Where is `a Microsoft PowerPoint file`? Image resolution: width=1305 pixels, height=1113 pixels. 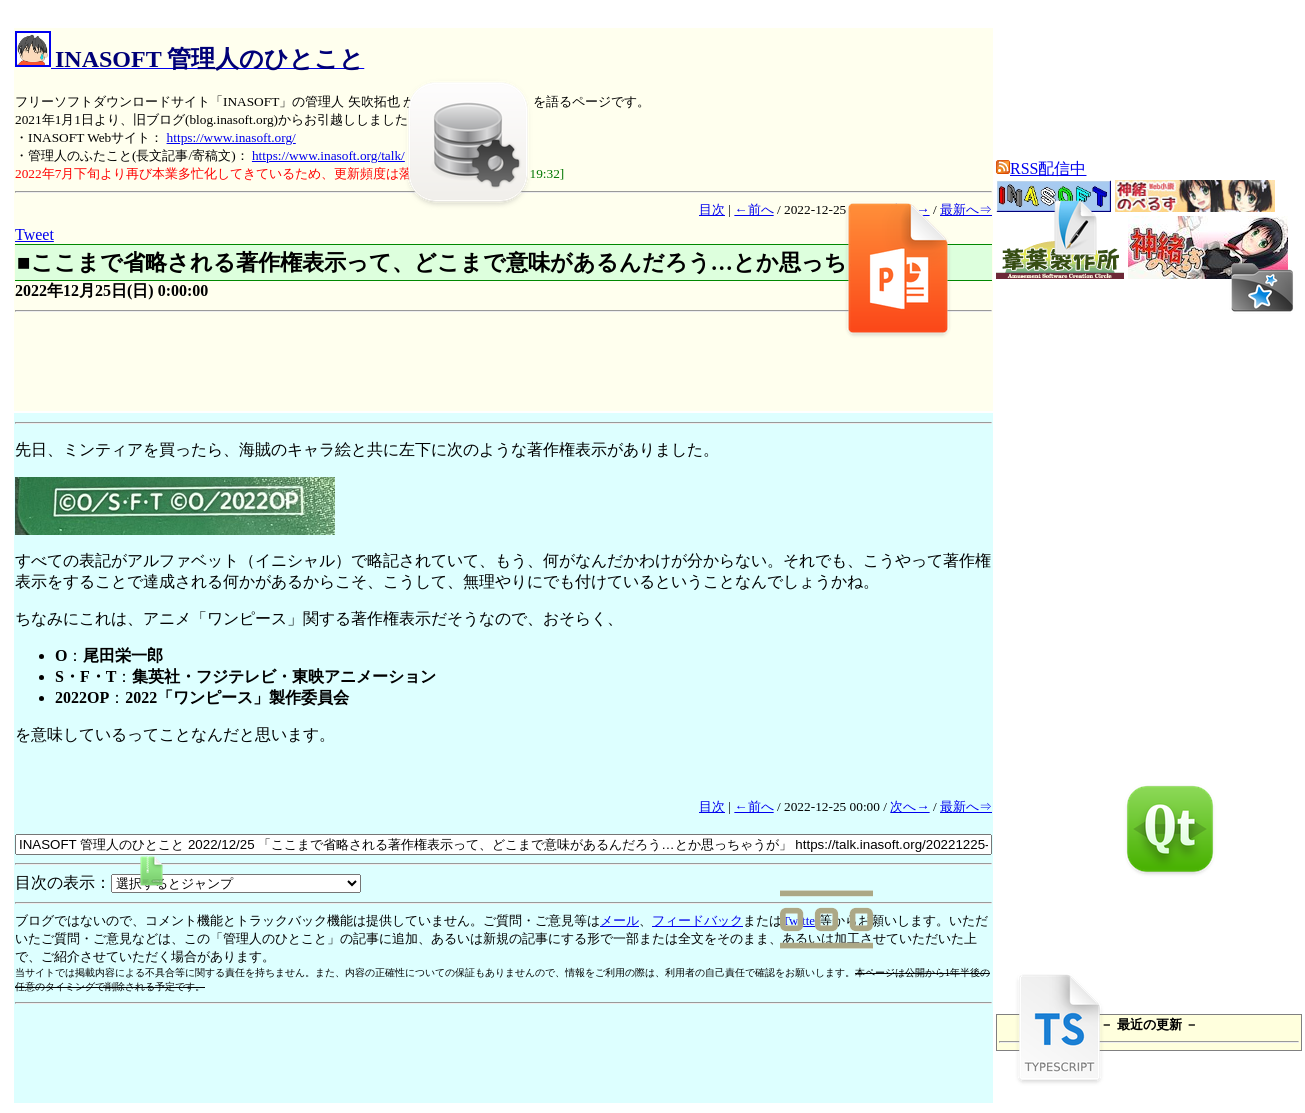
a Microsoft PowerPoint file is located at coordinates (898, 268).